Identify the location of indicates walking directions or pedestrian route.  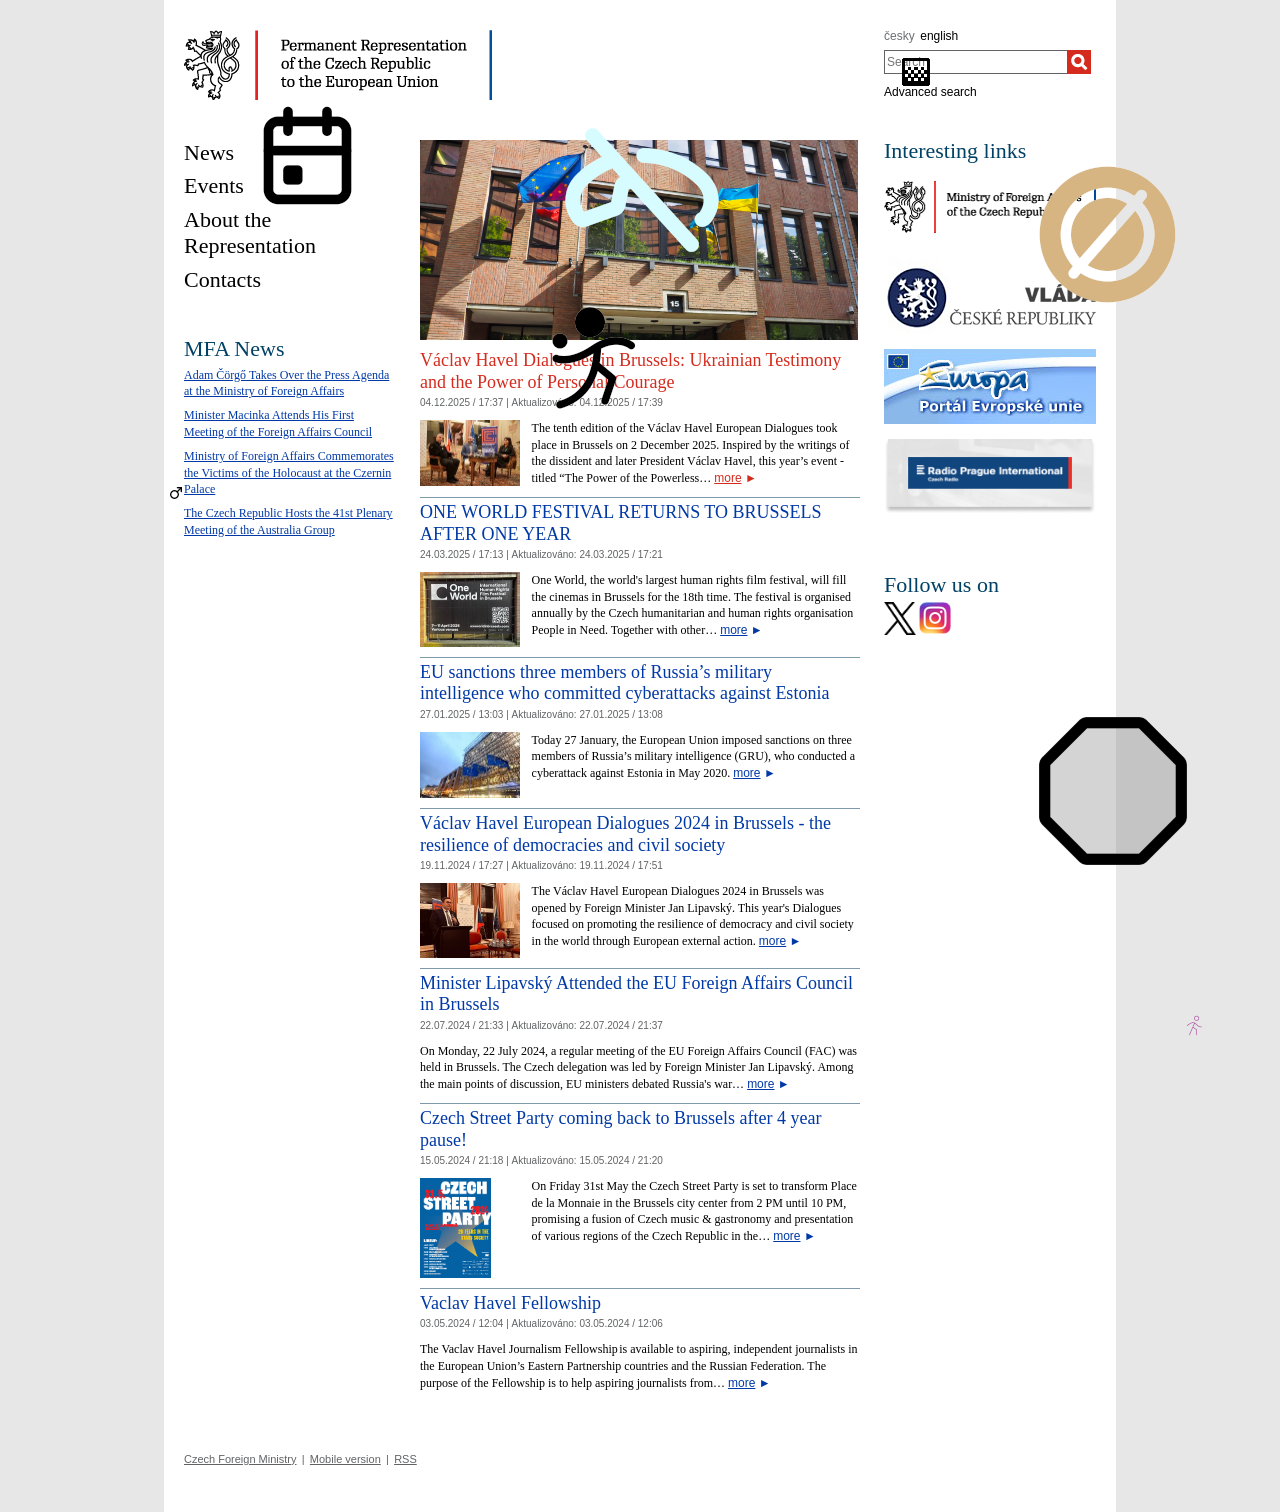
(1194, 1025).